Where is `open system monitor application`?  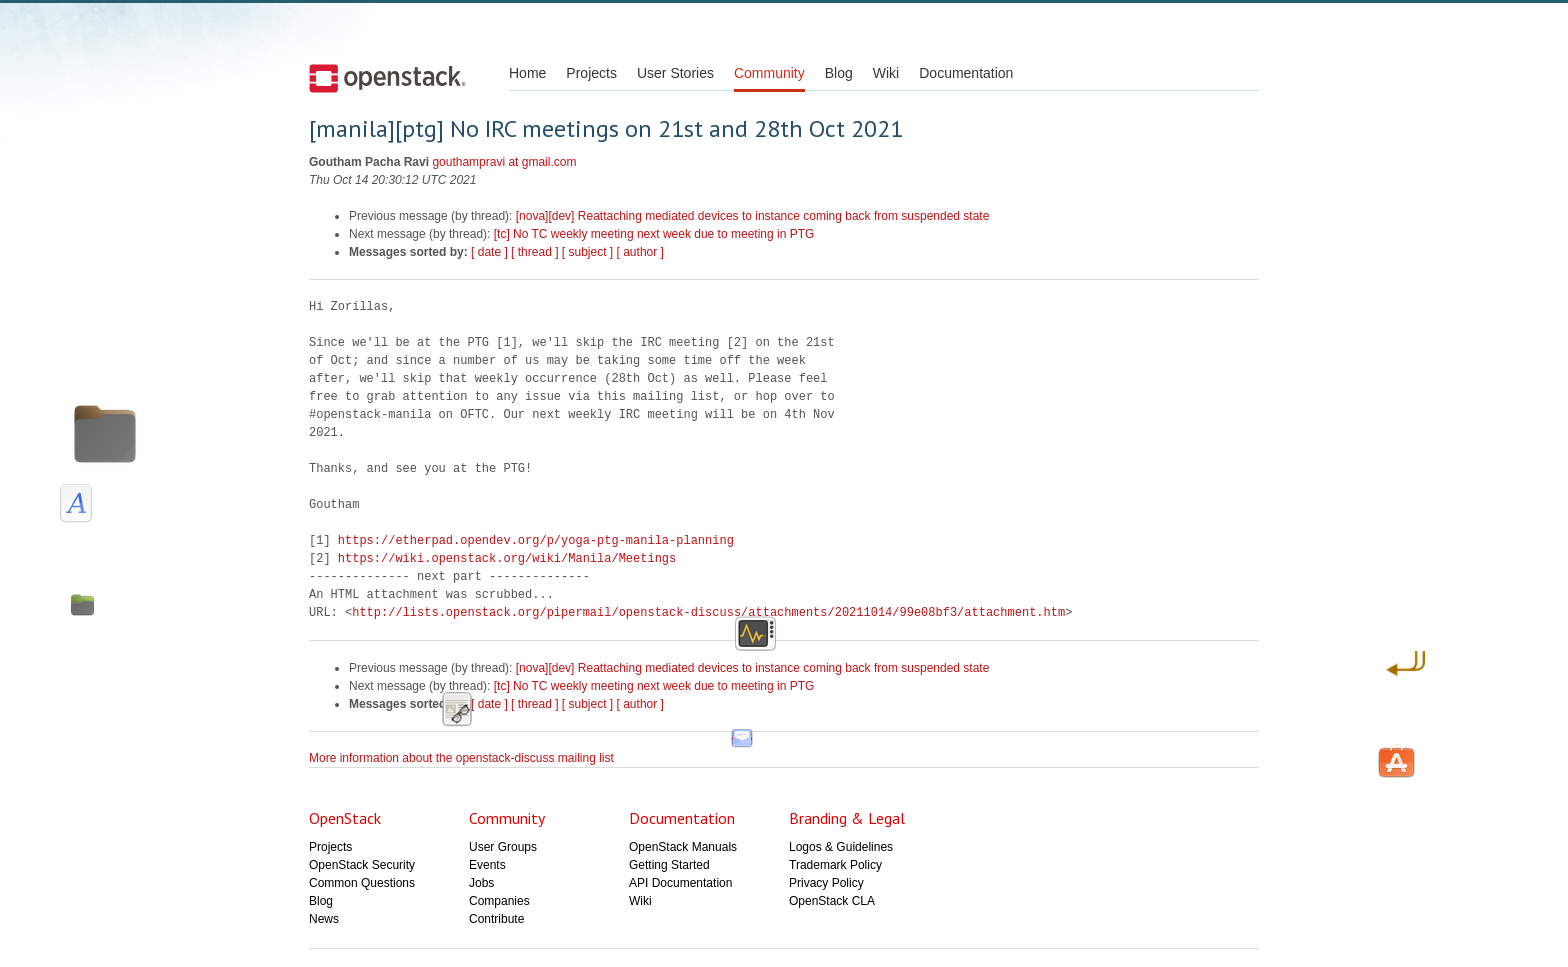
open system monitor application is located at coordinates (755, 633).